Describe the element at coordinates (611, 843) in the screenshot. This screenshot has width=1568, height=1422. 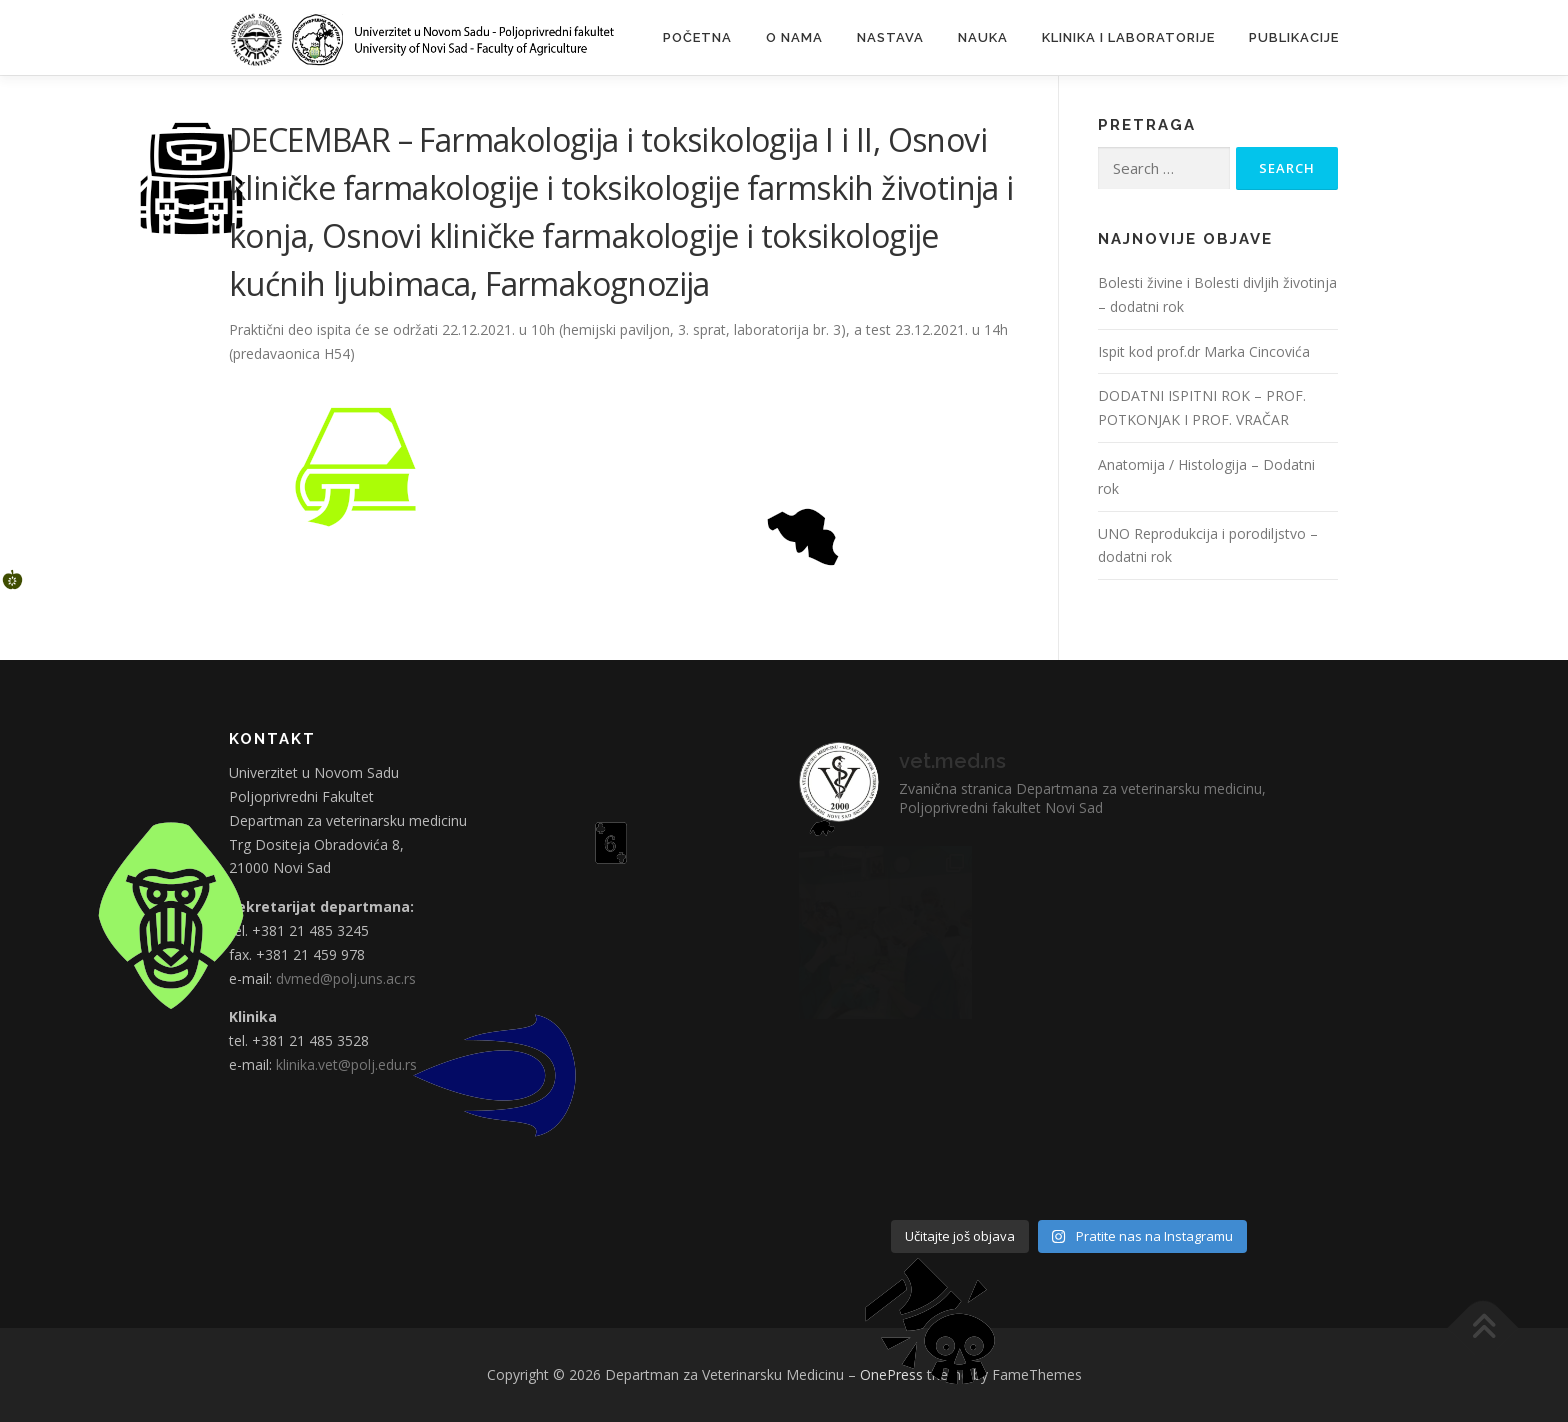
I see `six of clubs playing card` at that location.